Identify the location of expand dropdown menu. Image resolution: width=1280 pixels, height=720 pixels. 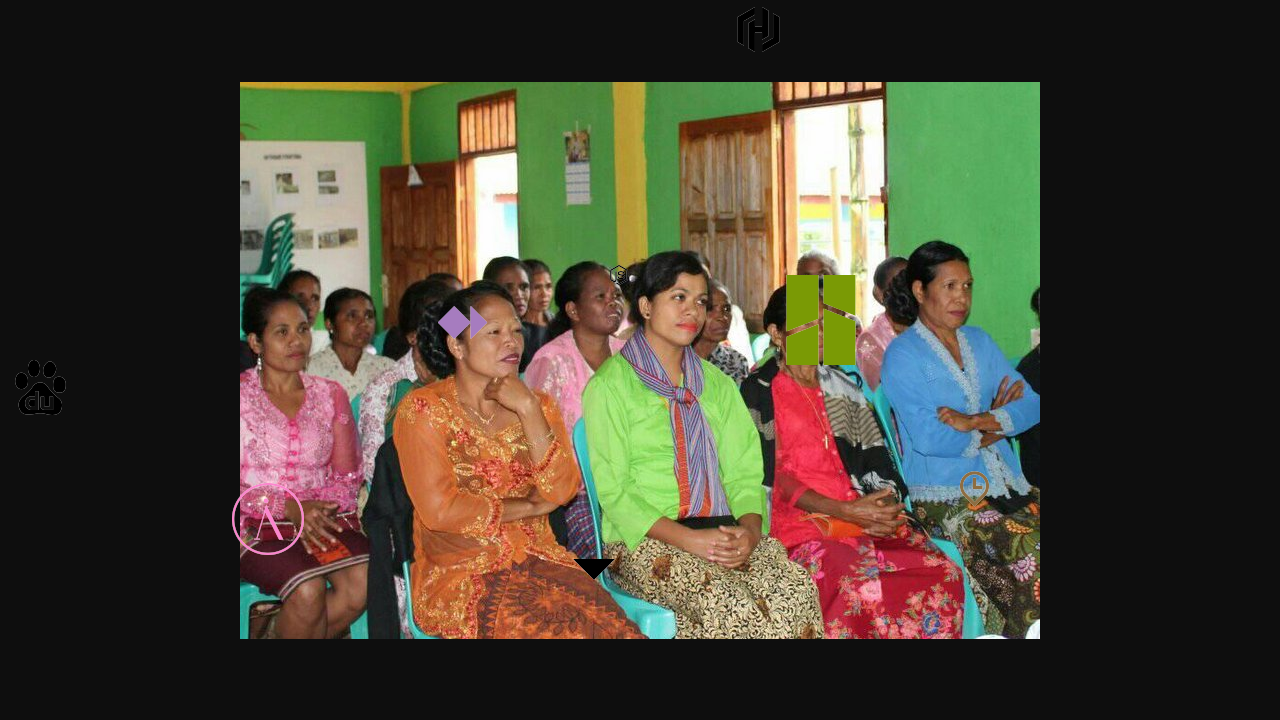
(594, 566).